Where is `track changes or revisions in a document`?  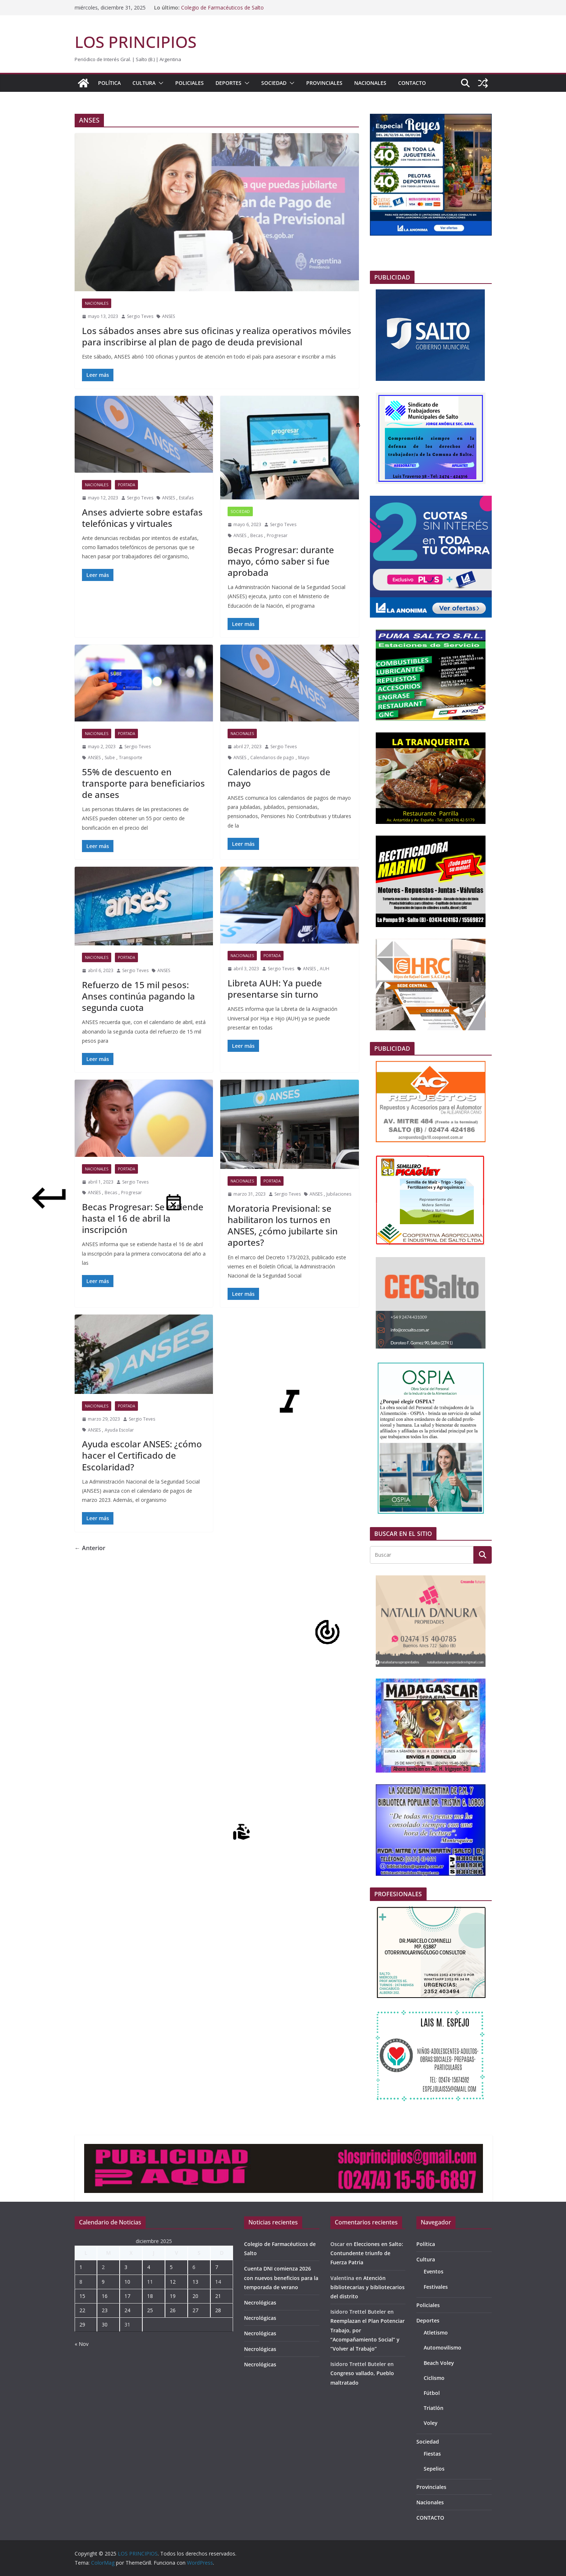 track changes or revisions in a document is located at coordinates (327, 1632).